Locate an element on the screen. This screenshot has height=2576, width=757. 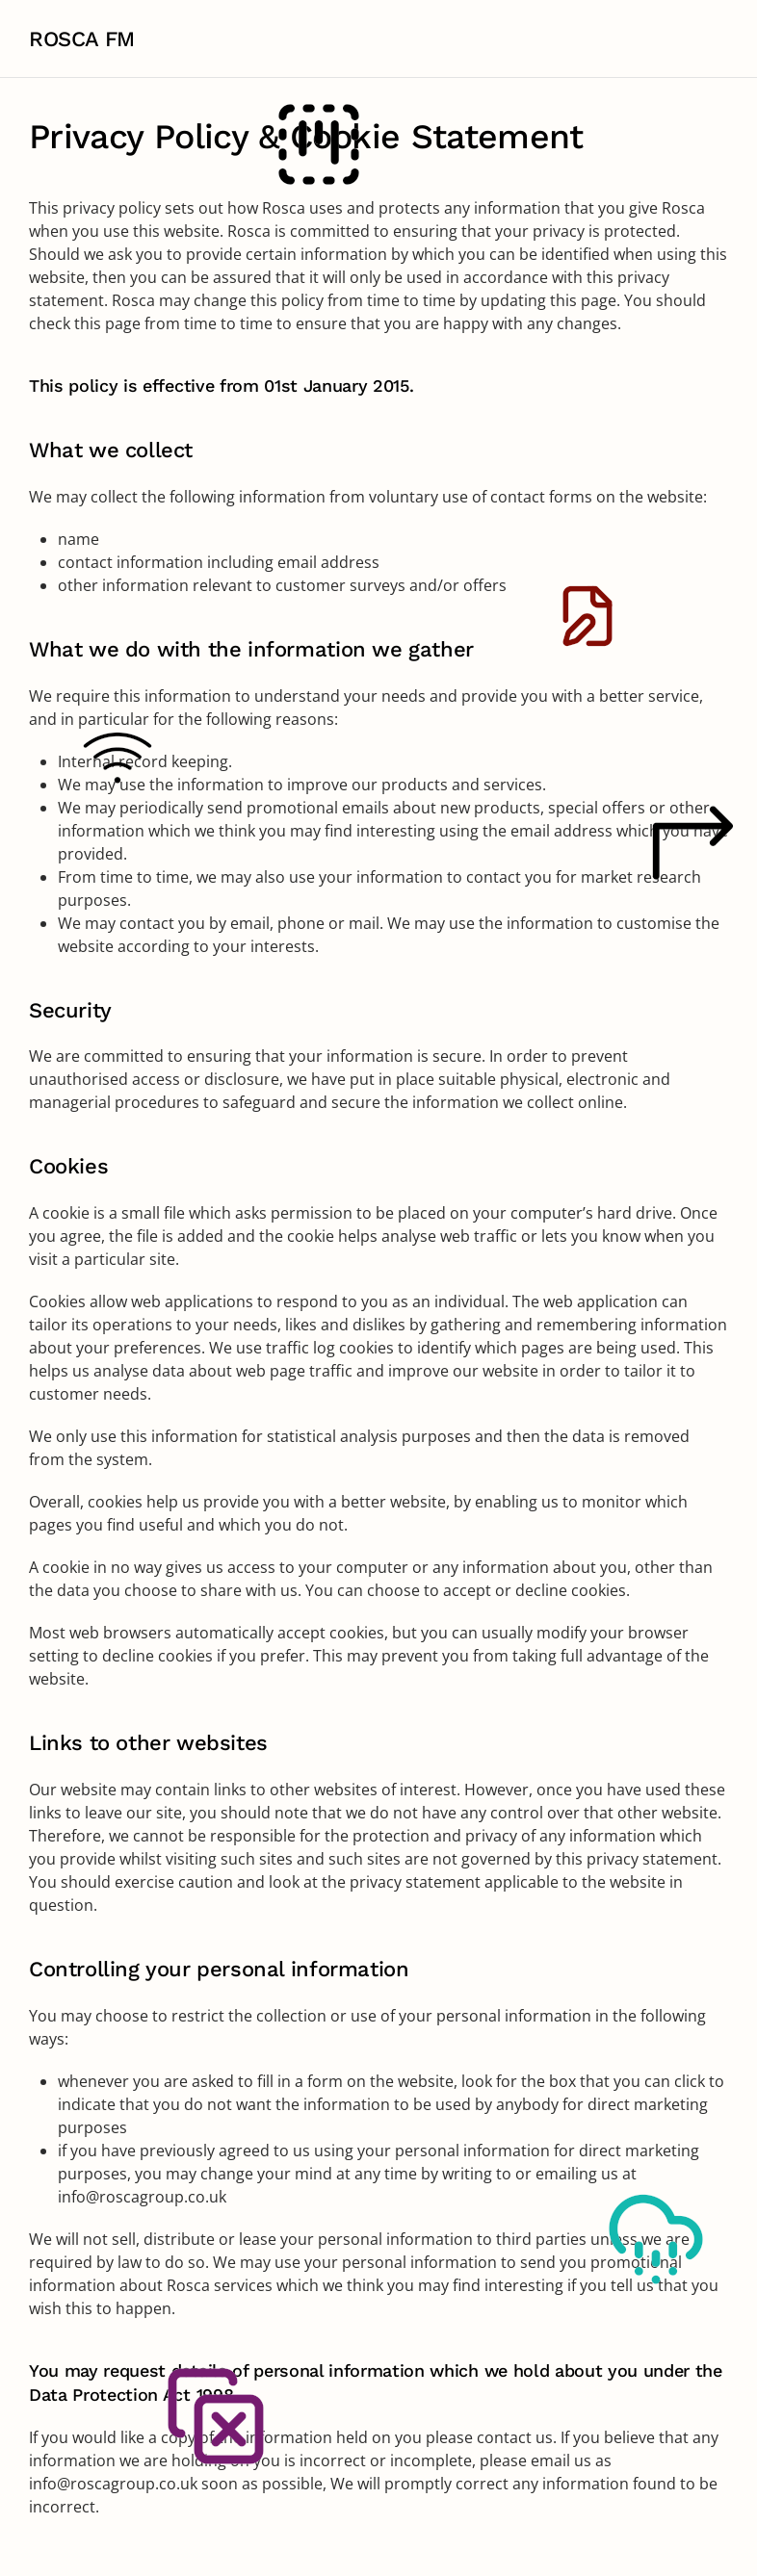
indicates hail weather conditions is located at coordinates (656, 2237).